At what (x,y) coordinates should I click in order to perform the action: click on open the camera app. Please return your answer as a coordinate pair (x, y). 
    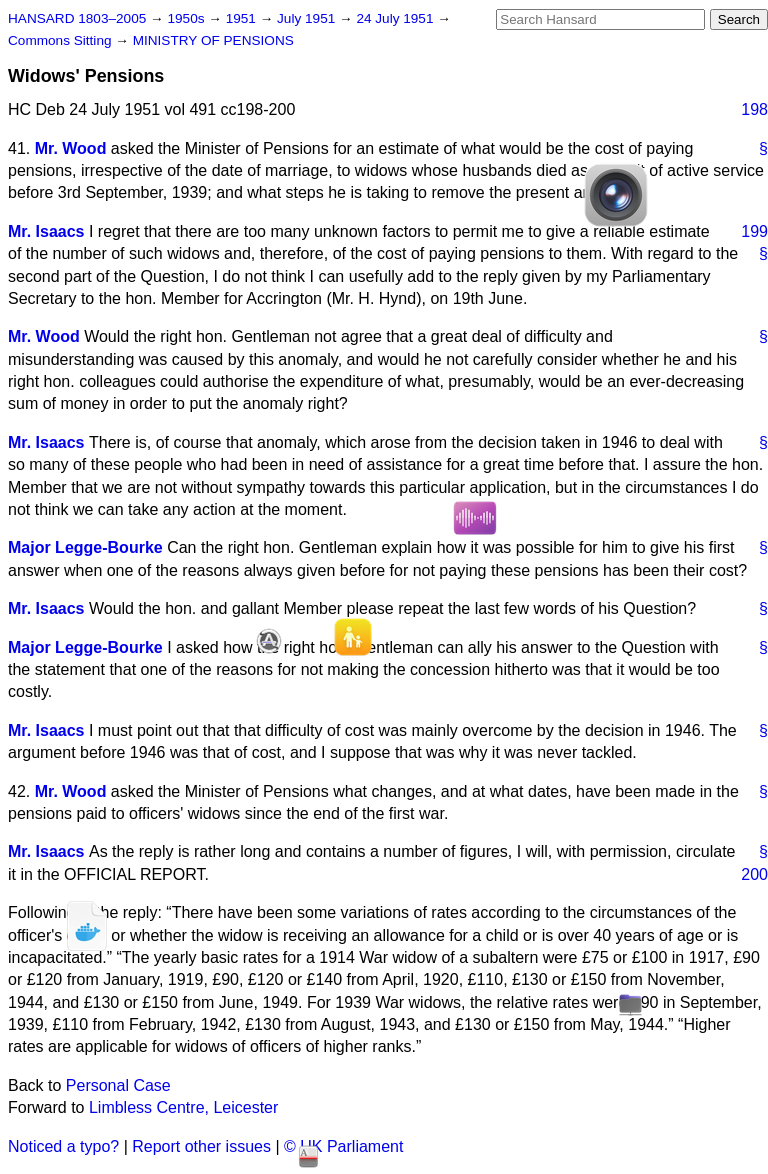
    Looking at the image, I should click on (616, 195).